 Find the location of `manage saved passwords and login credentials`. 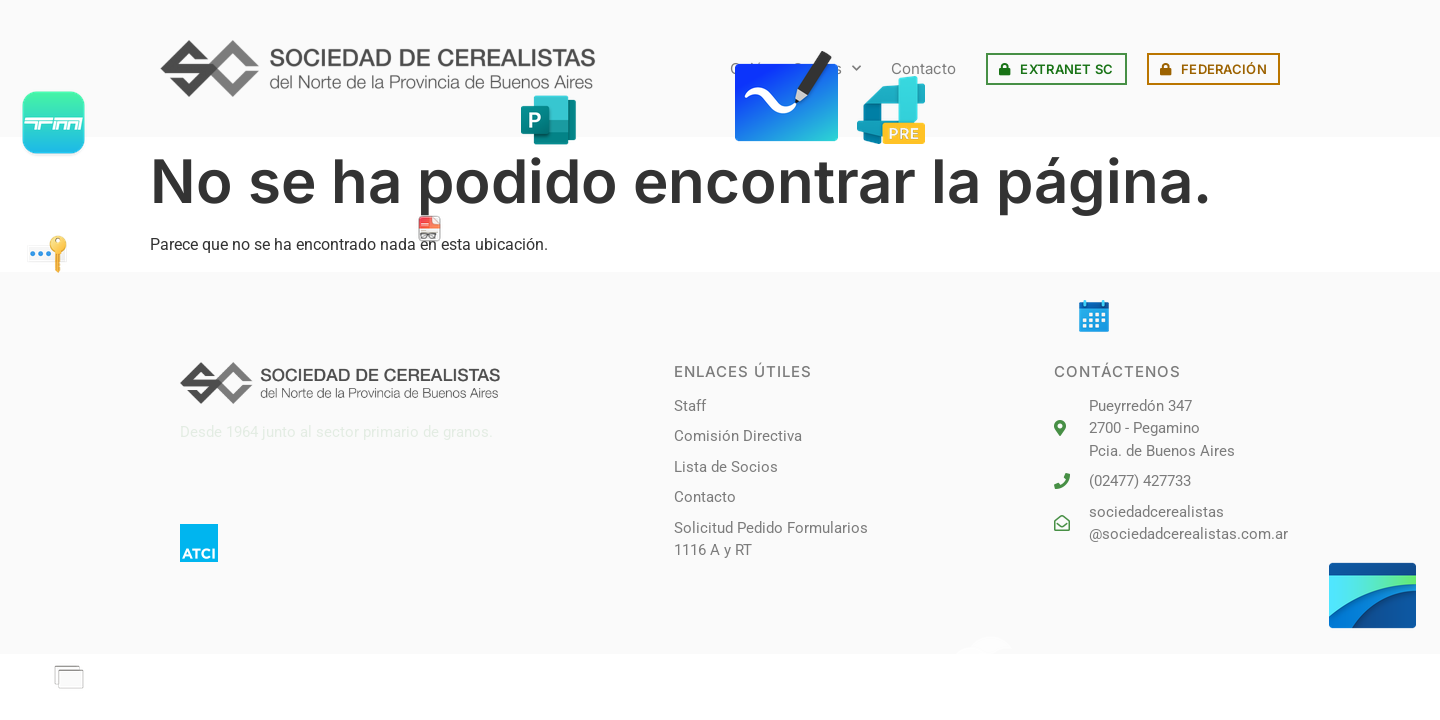

manage saved passwords and login credentials is located at coordinates (47, 254).